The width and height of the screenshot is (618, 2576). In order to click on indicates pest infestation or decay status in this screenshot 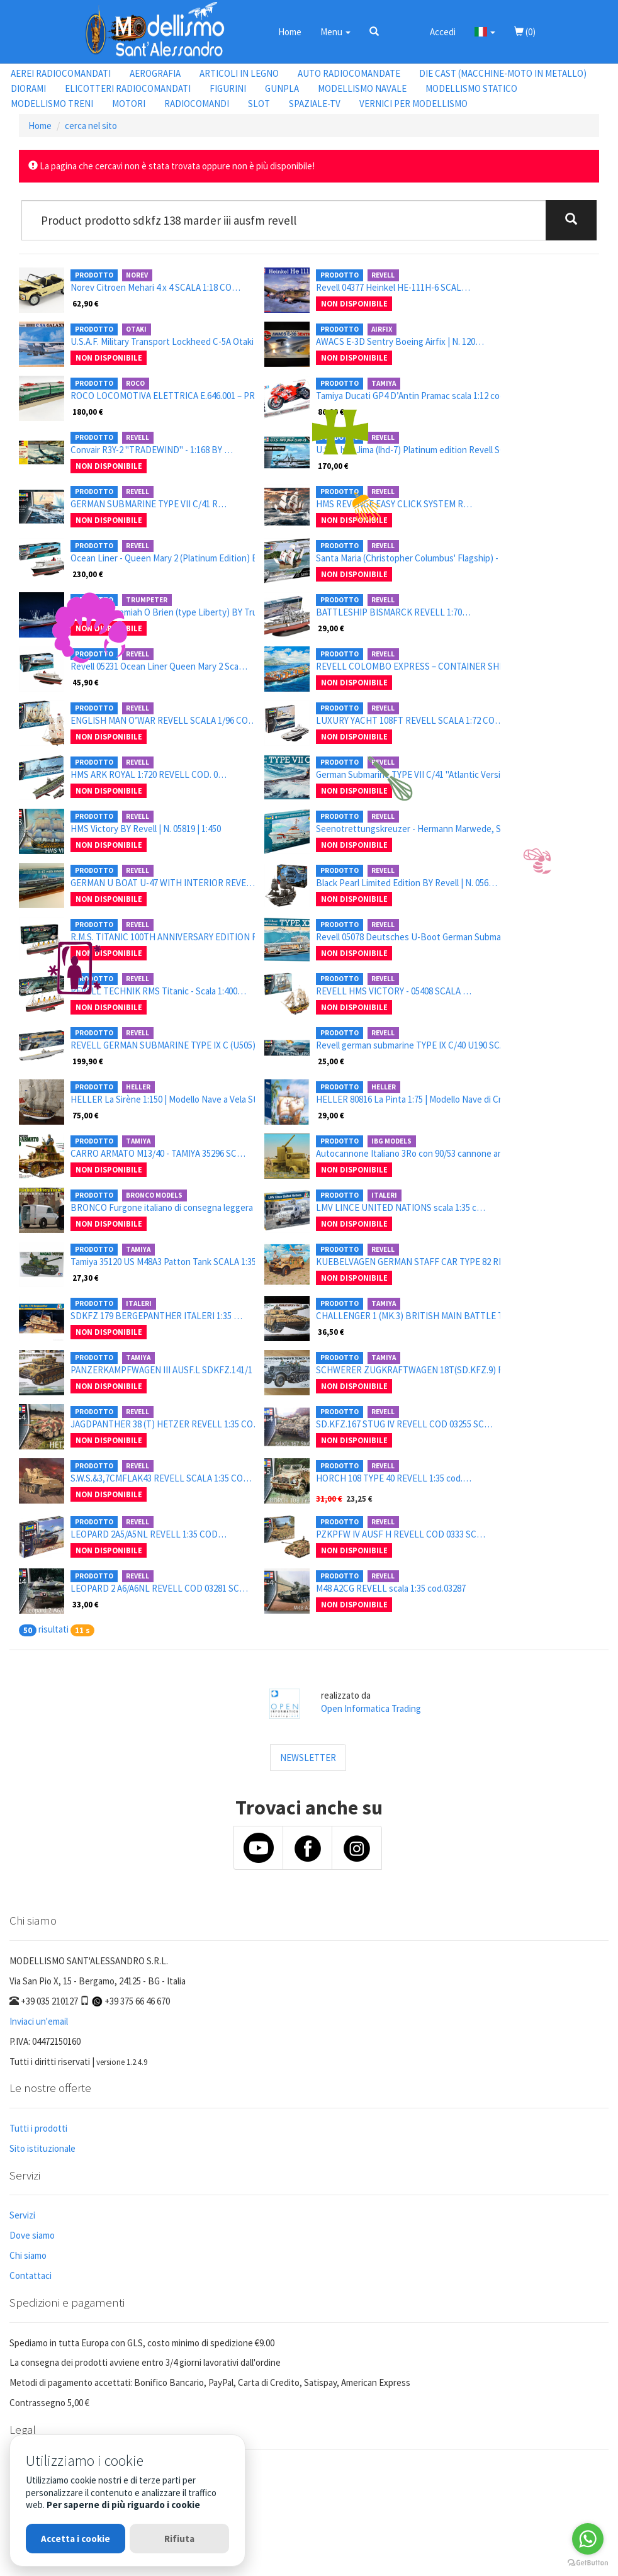, I will do `click(89, 630)`.